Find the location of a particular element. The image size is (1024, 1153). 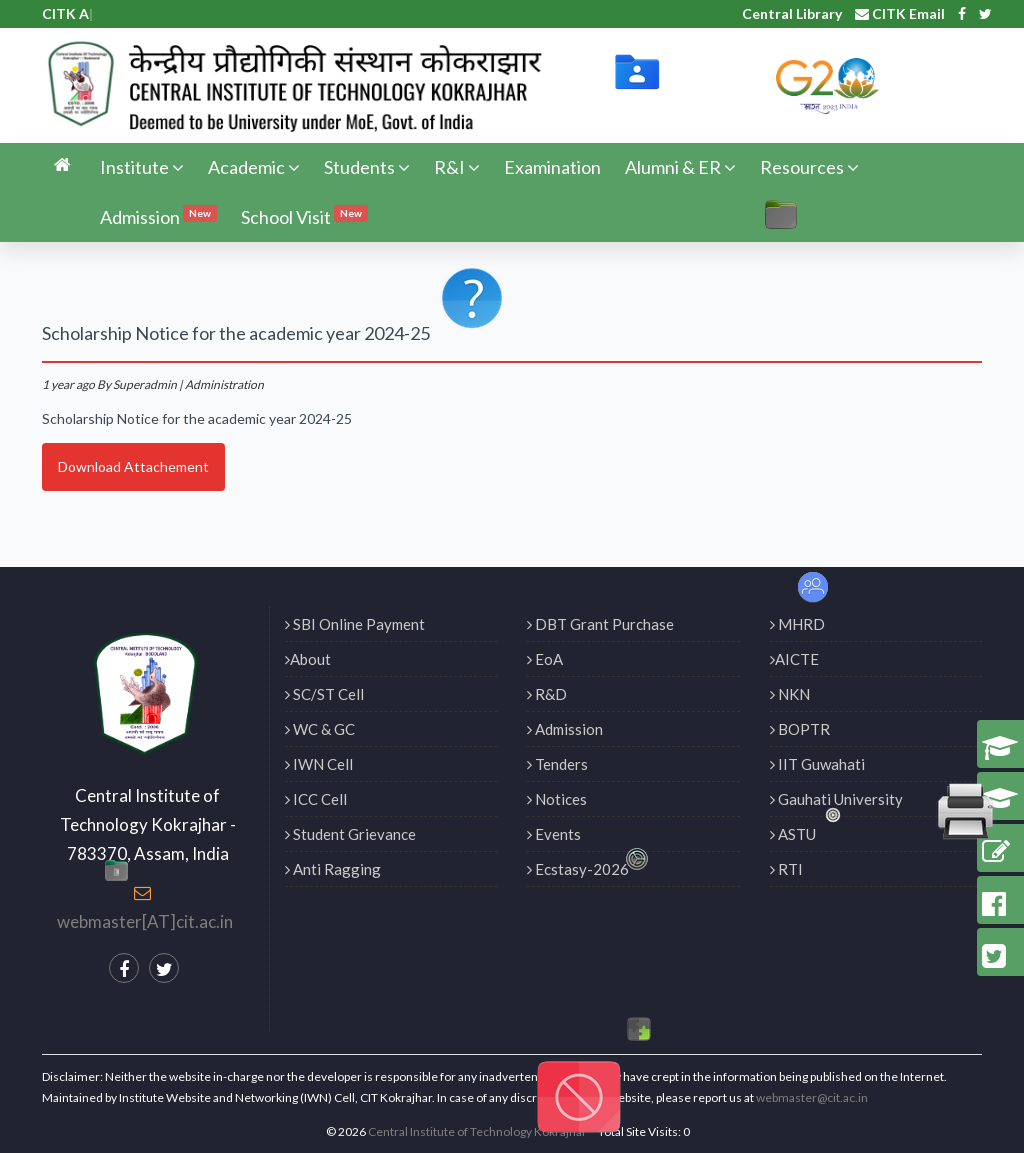

open folder to view contents is located at coordinates (781, 214).